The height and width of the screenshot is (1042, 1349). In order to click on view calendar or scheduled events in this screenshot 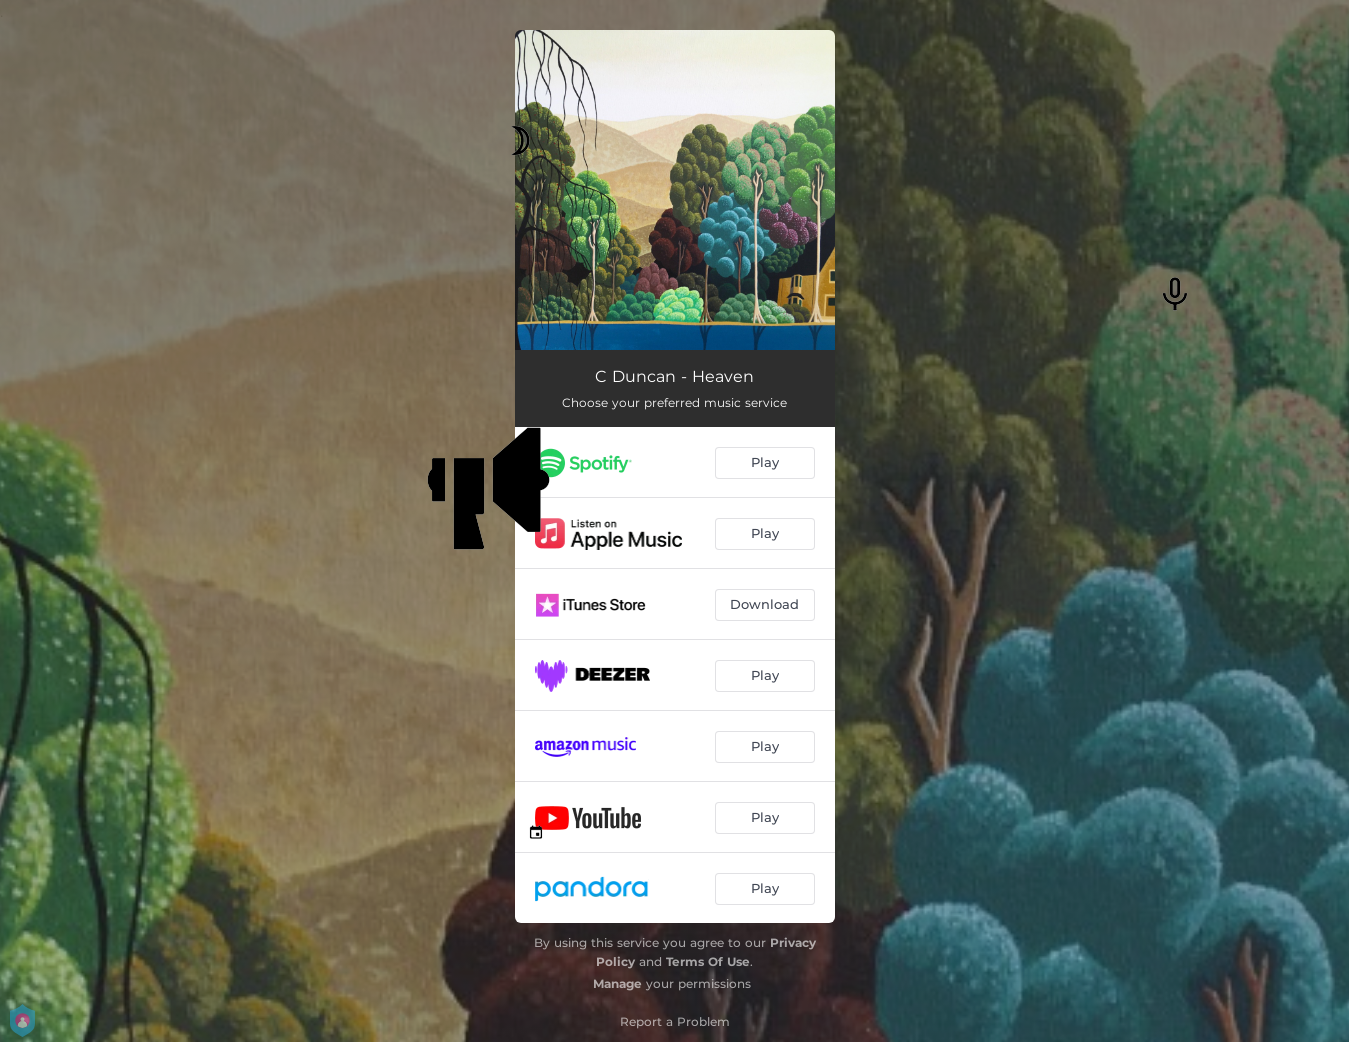, I will do `click(536, 832)`.